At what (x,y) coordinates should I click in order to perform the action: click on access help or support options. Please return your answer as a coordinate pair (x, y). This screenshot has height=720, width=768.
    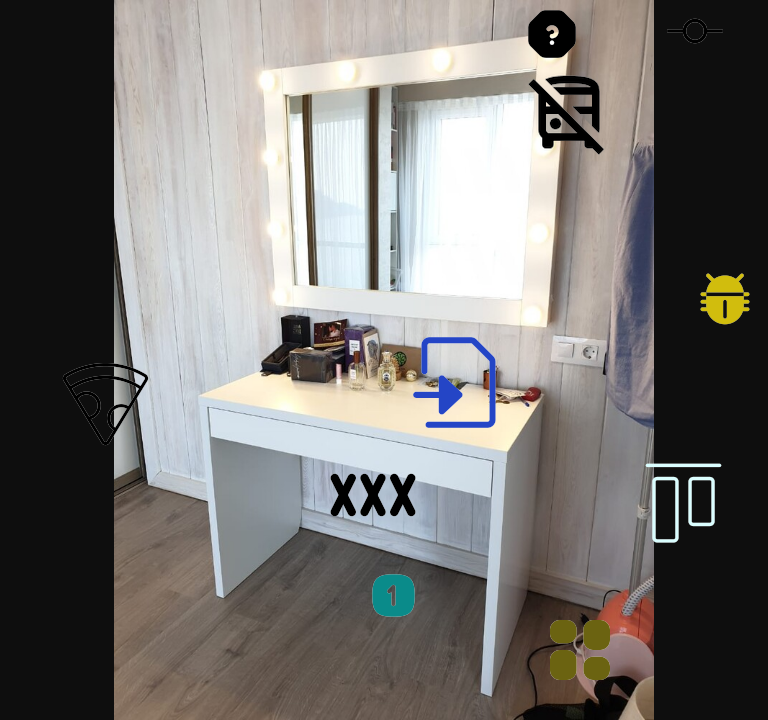
    Looking at the image, I should click on (552, 34).